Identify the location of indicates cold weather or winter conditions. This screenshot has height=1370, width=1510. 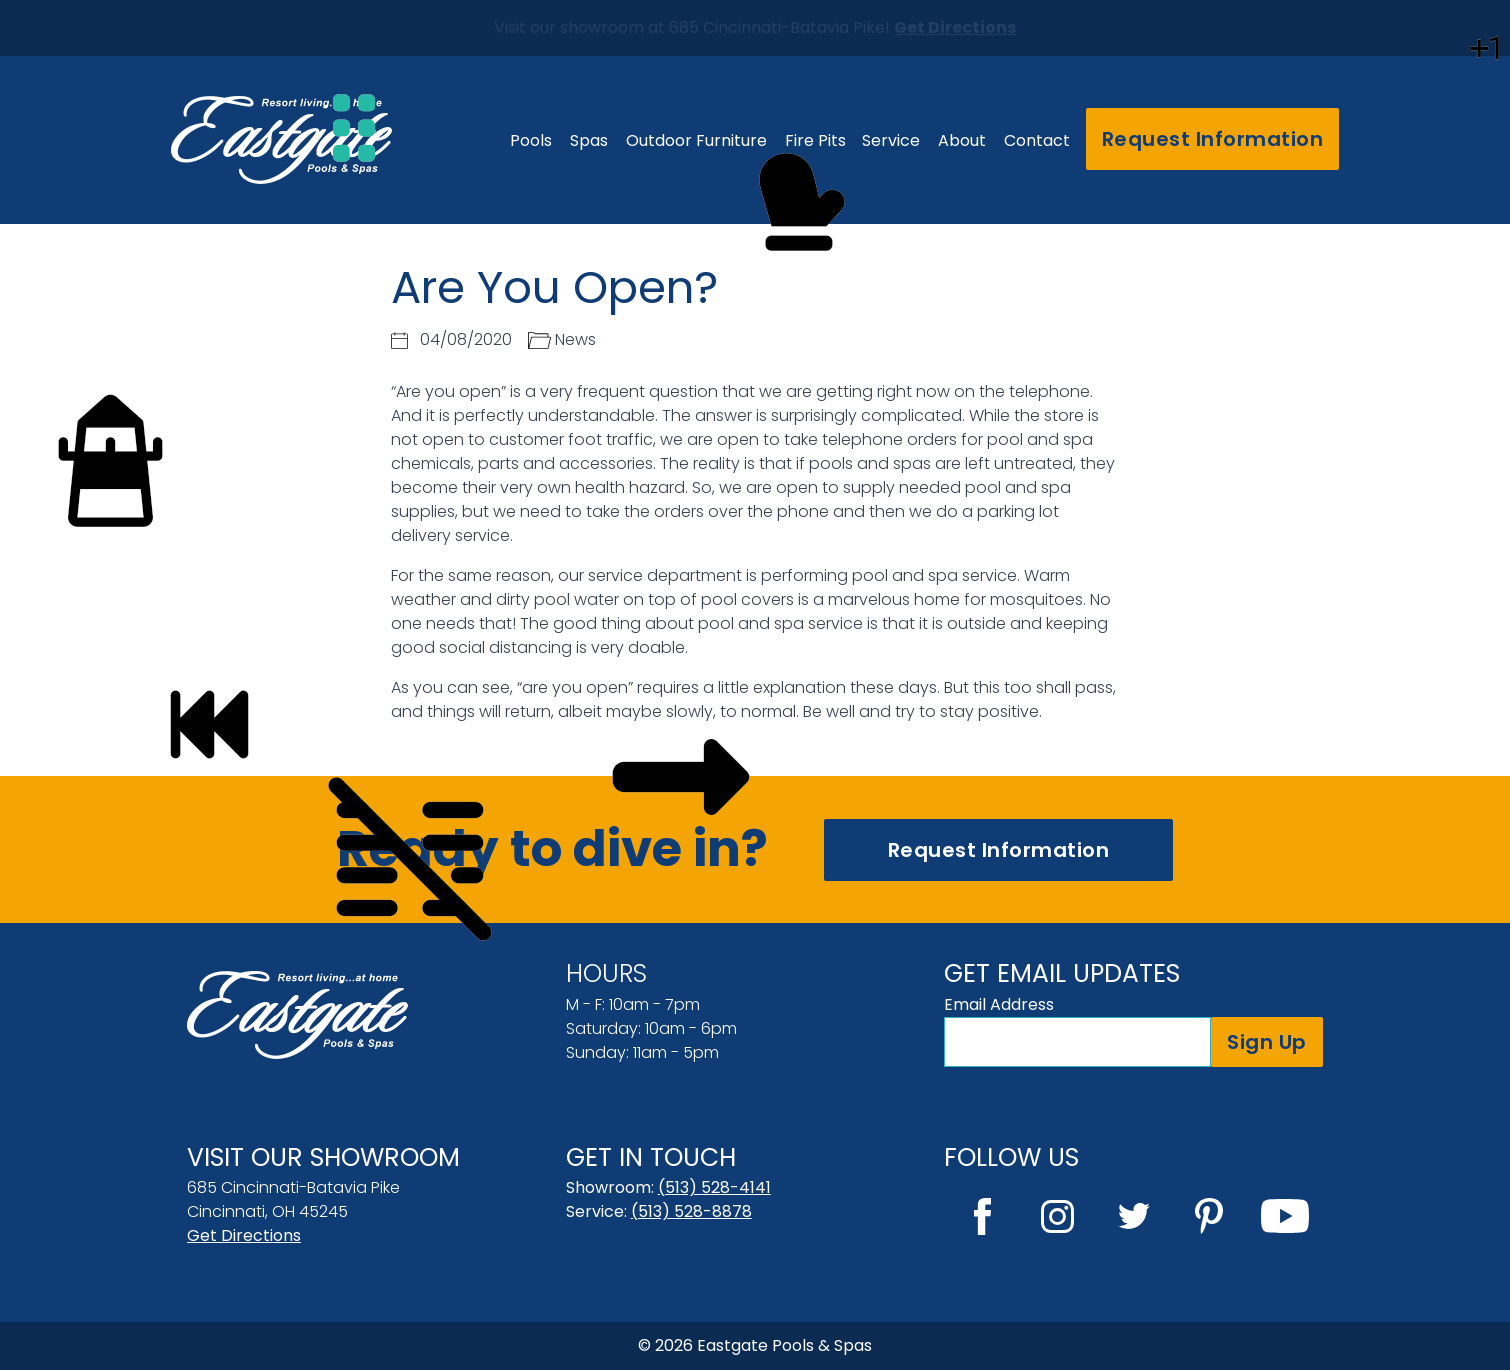
(802, 202).